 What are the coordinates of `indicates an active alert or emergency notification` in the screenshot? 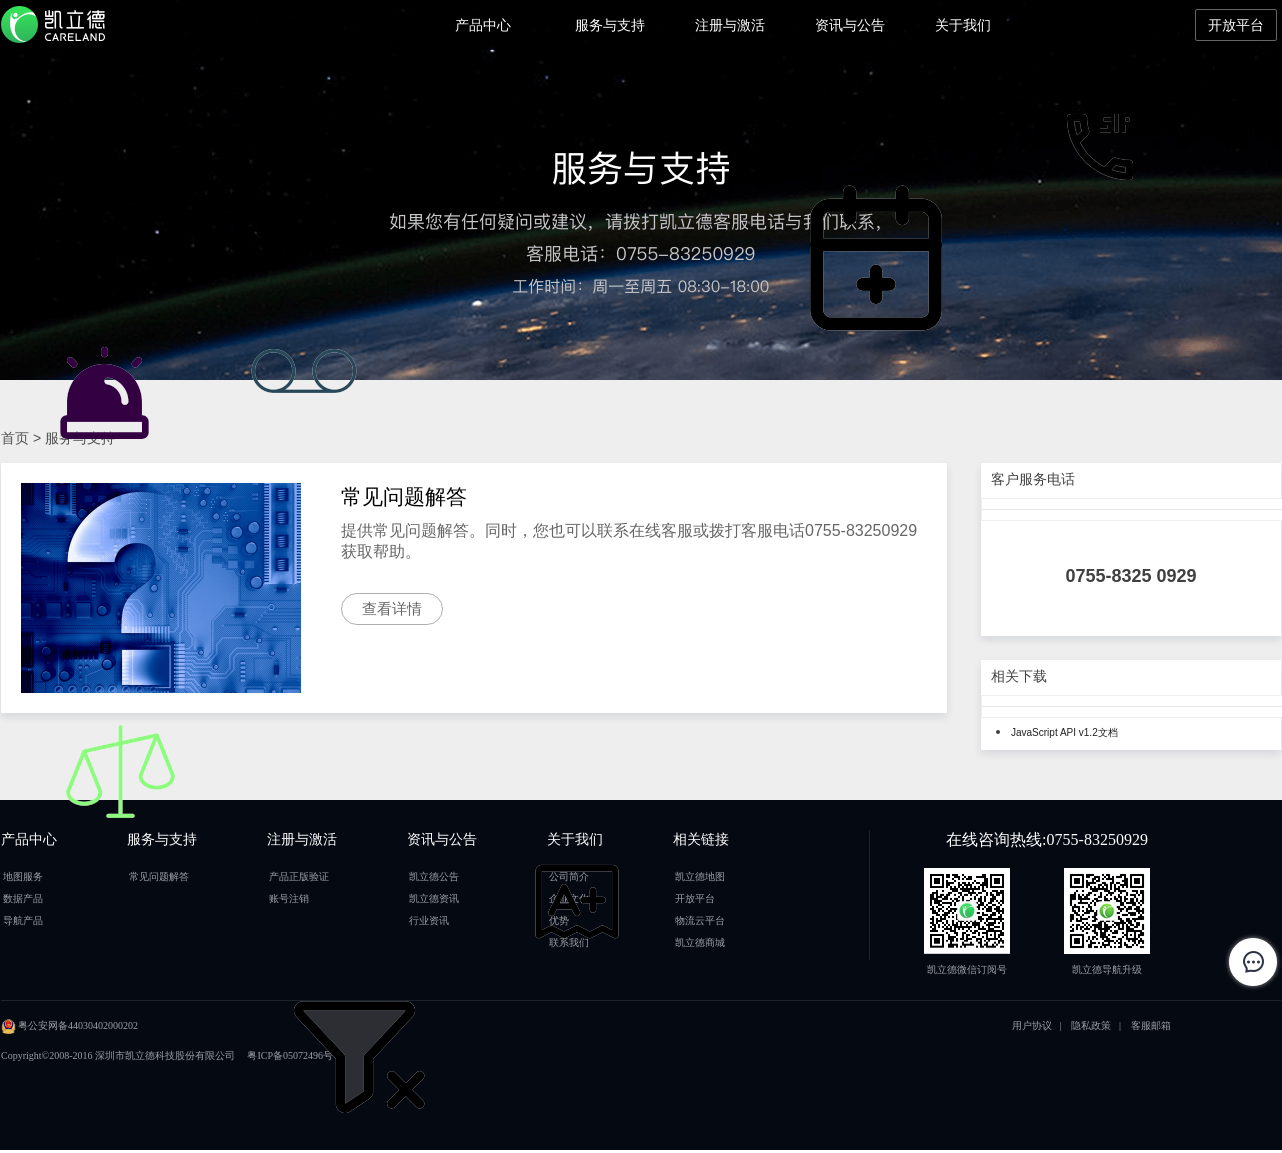 It's located at (104, 401).